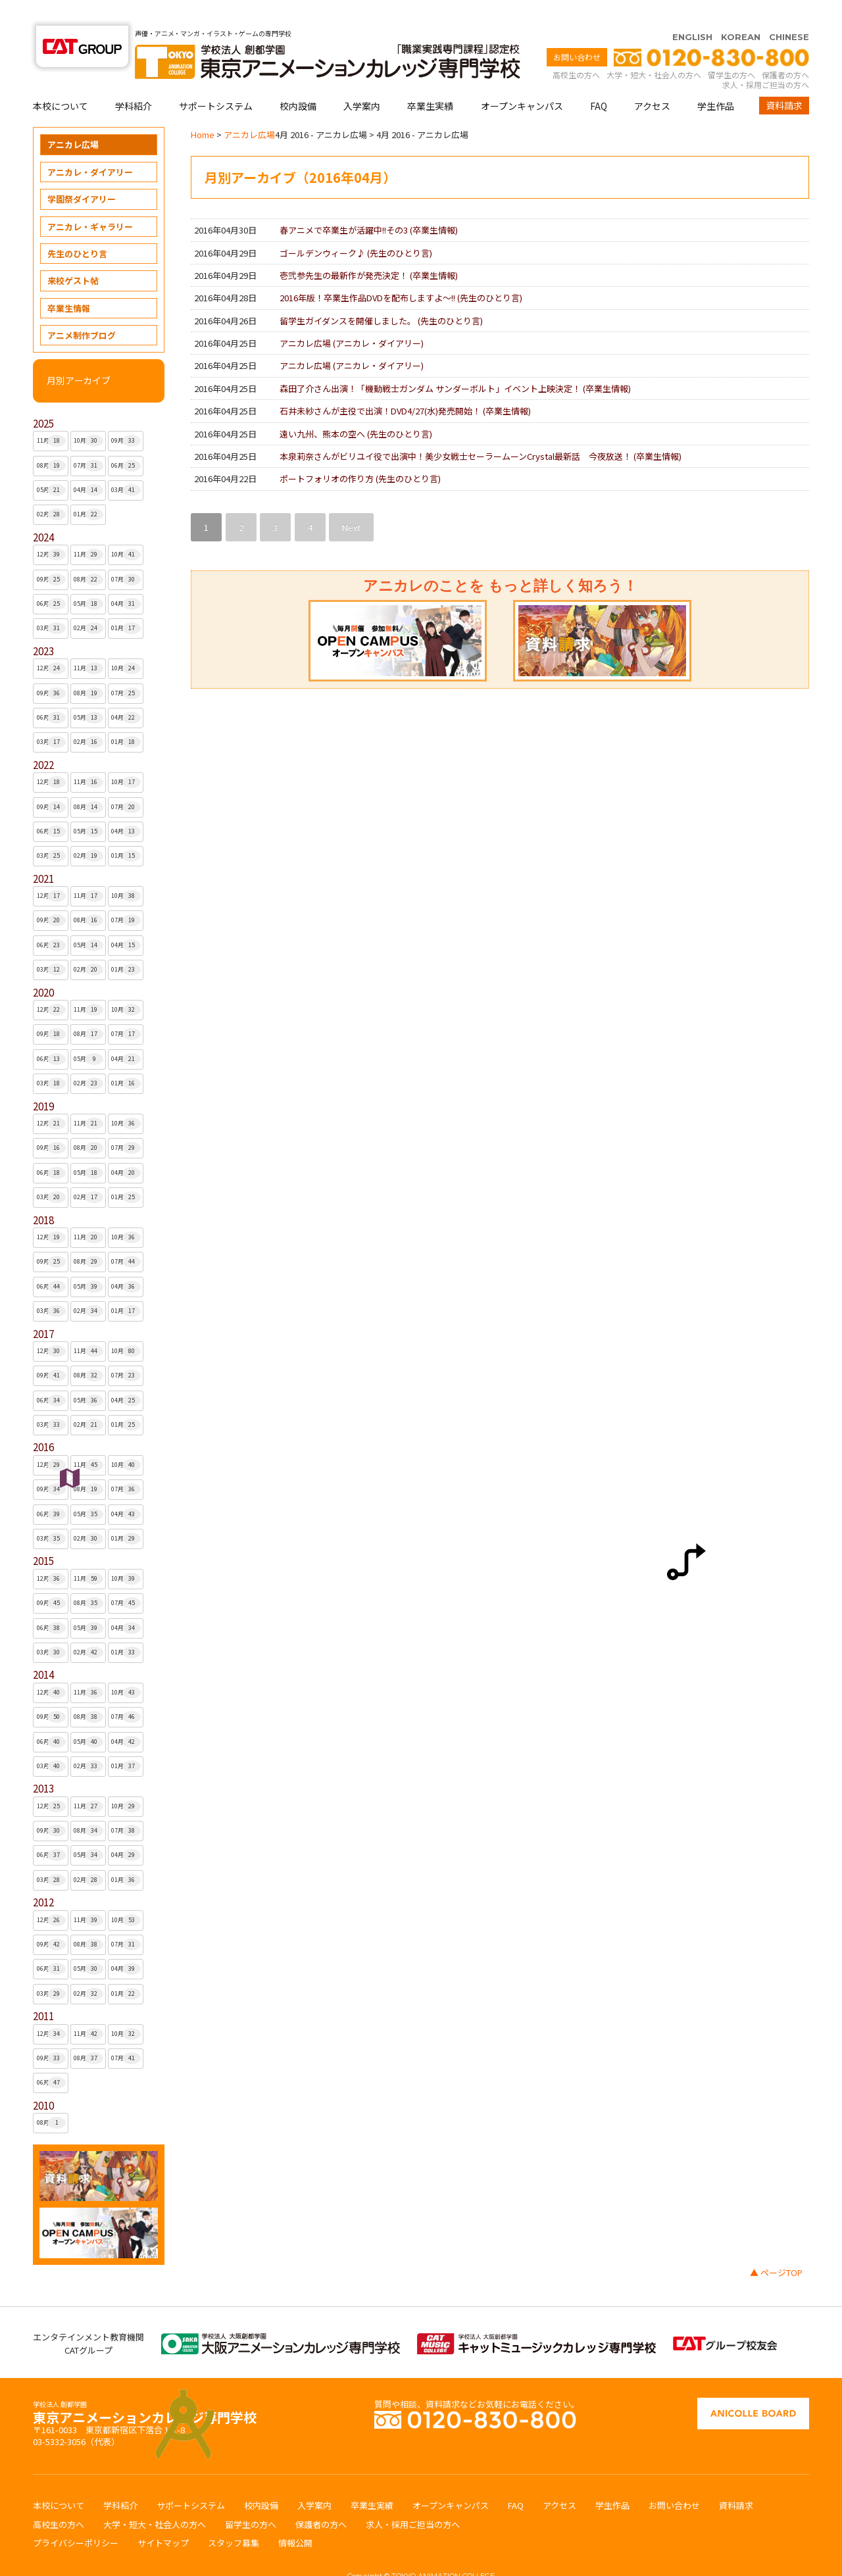 The width and height of the screenshot is (842, 2576). Describe the element at coordinates (183, 2423) in the screenshot. I see `access precision drawing or design tools` at that location.